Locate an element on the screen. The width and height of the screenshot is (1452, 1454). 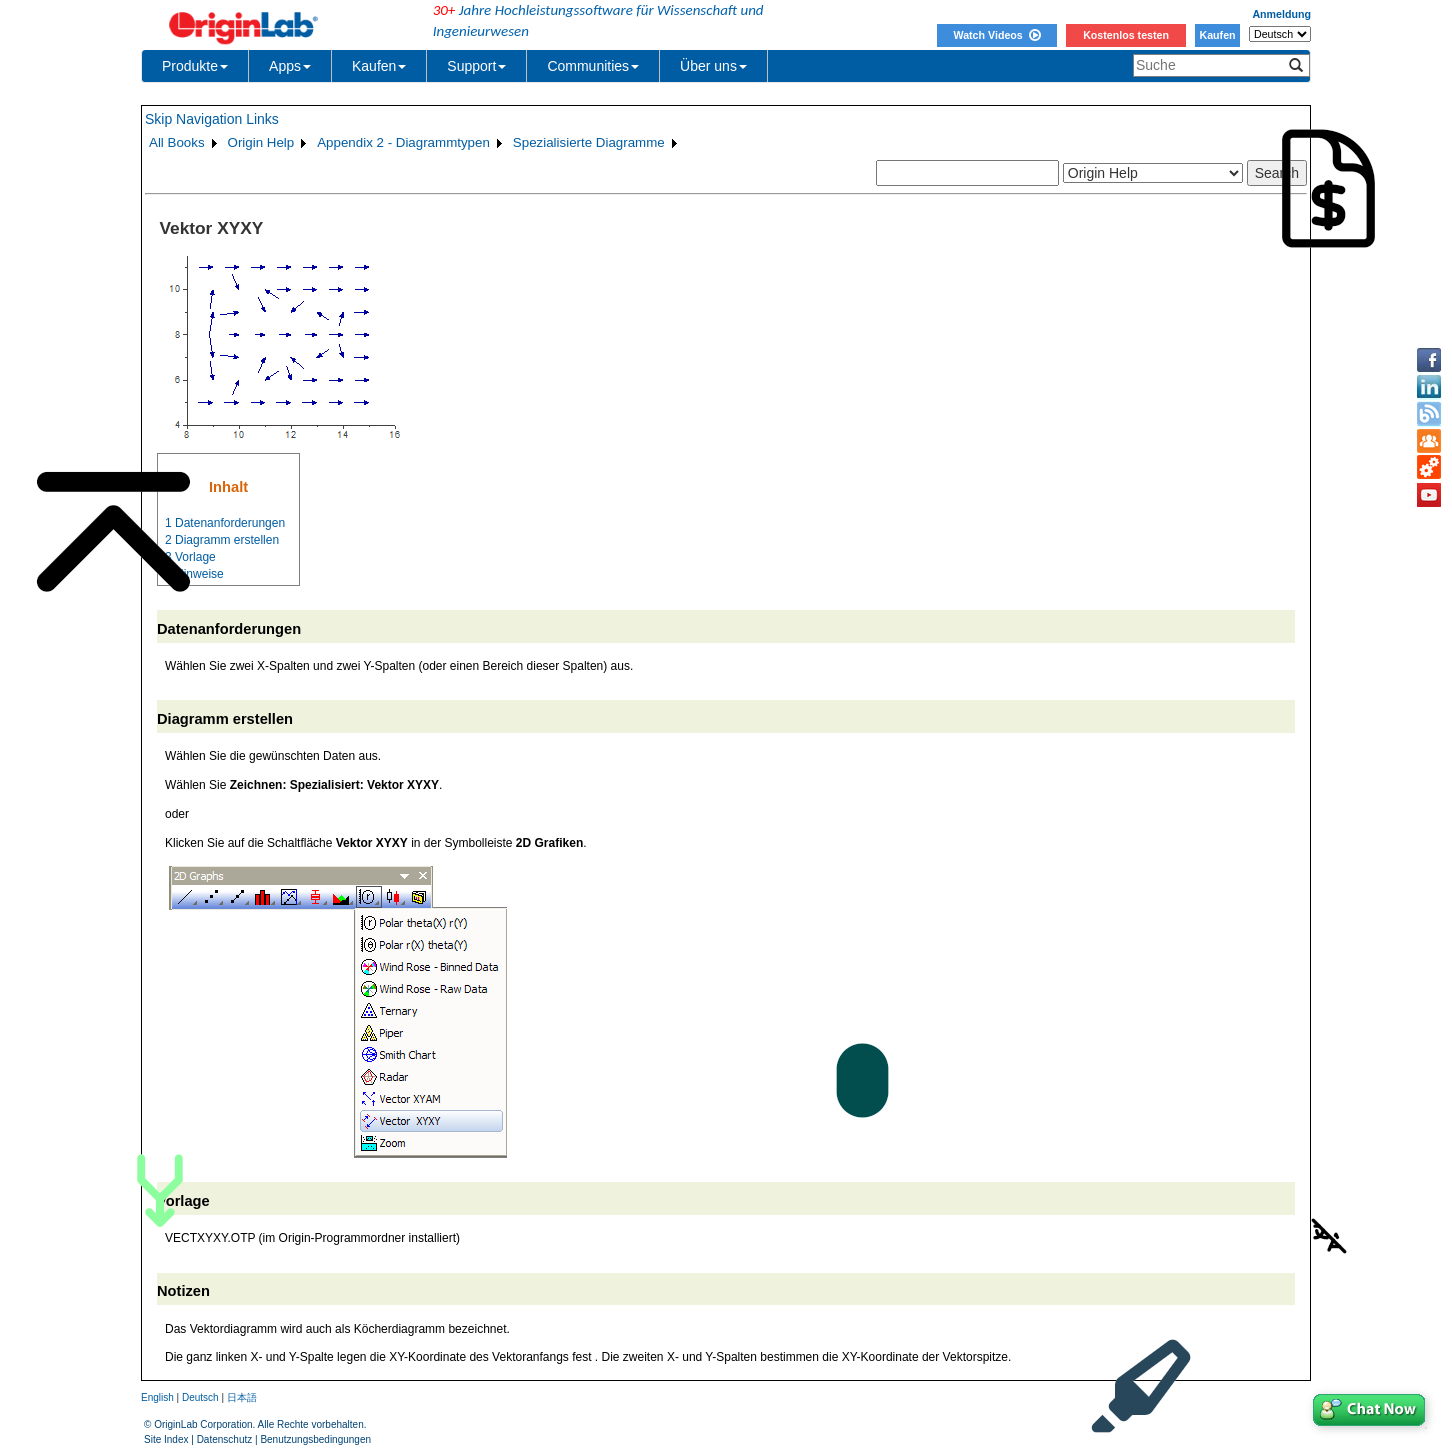
highlight or mark up text is located at coordinates (1144, 1386).